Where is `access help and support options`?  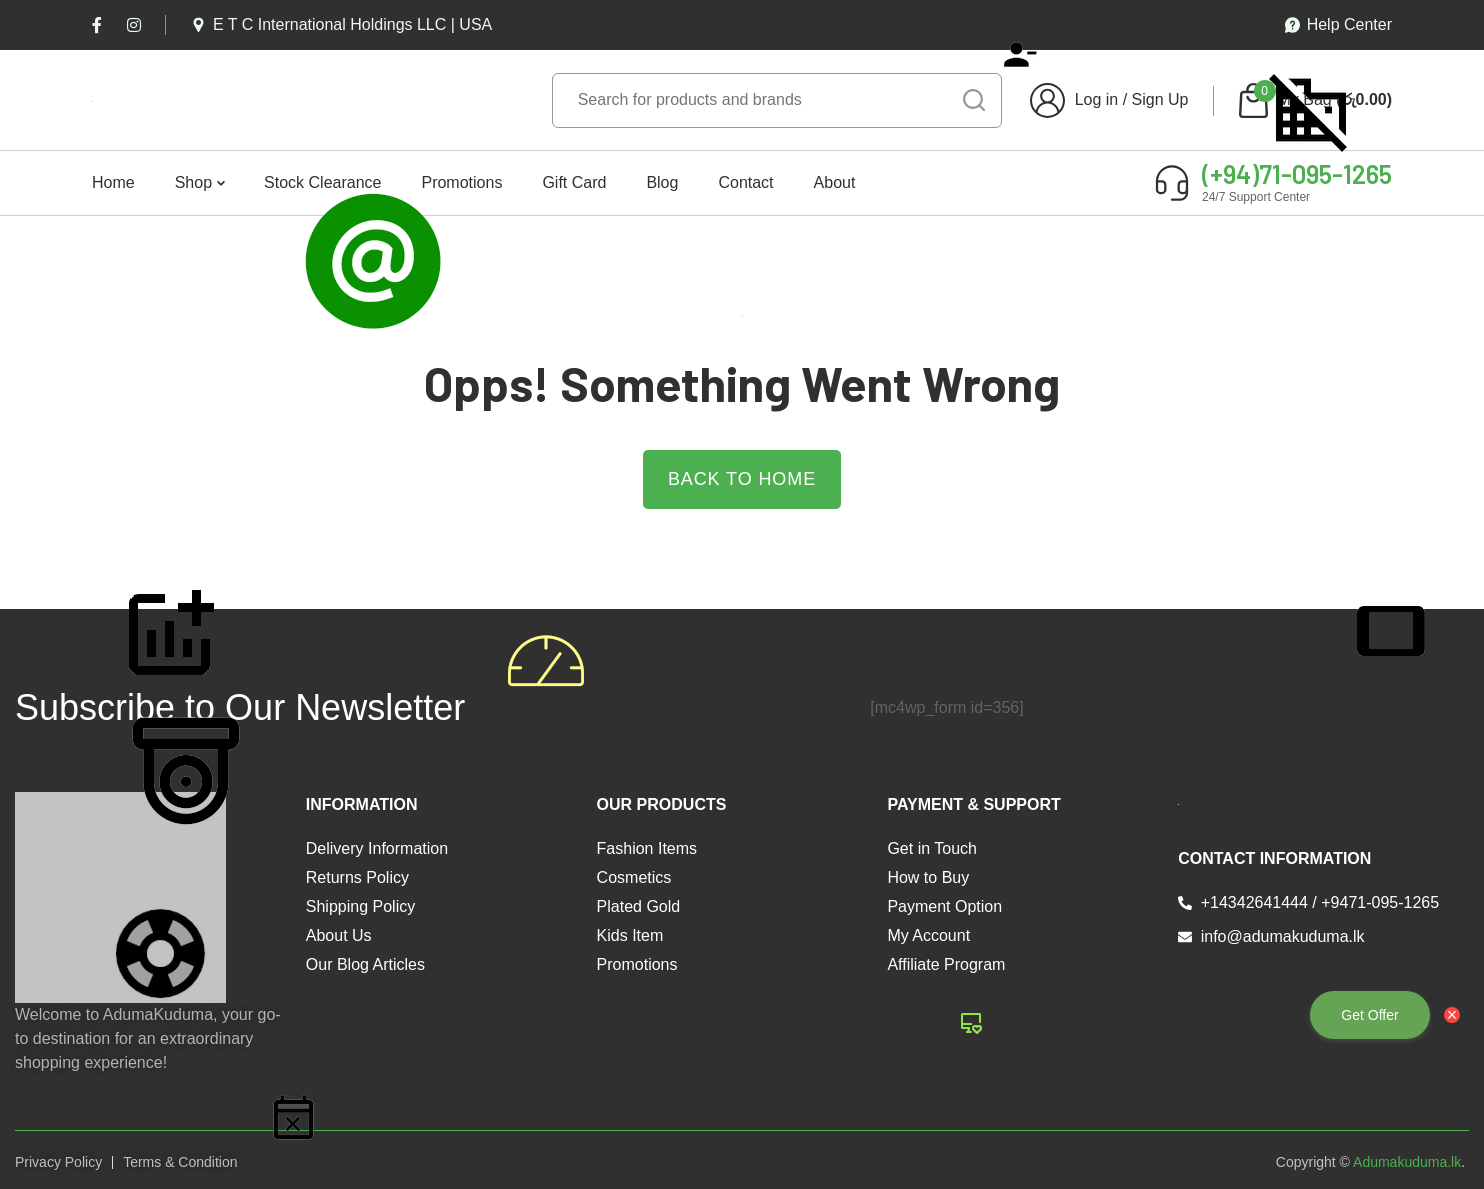
access help and support options is located at coordinates (160, 953).